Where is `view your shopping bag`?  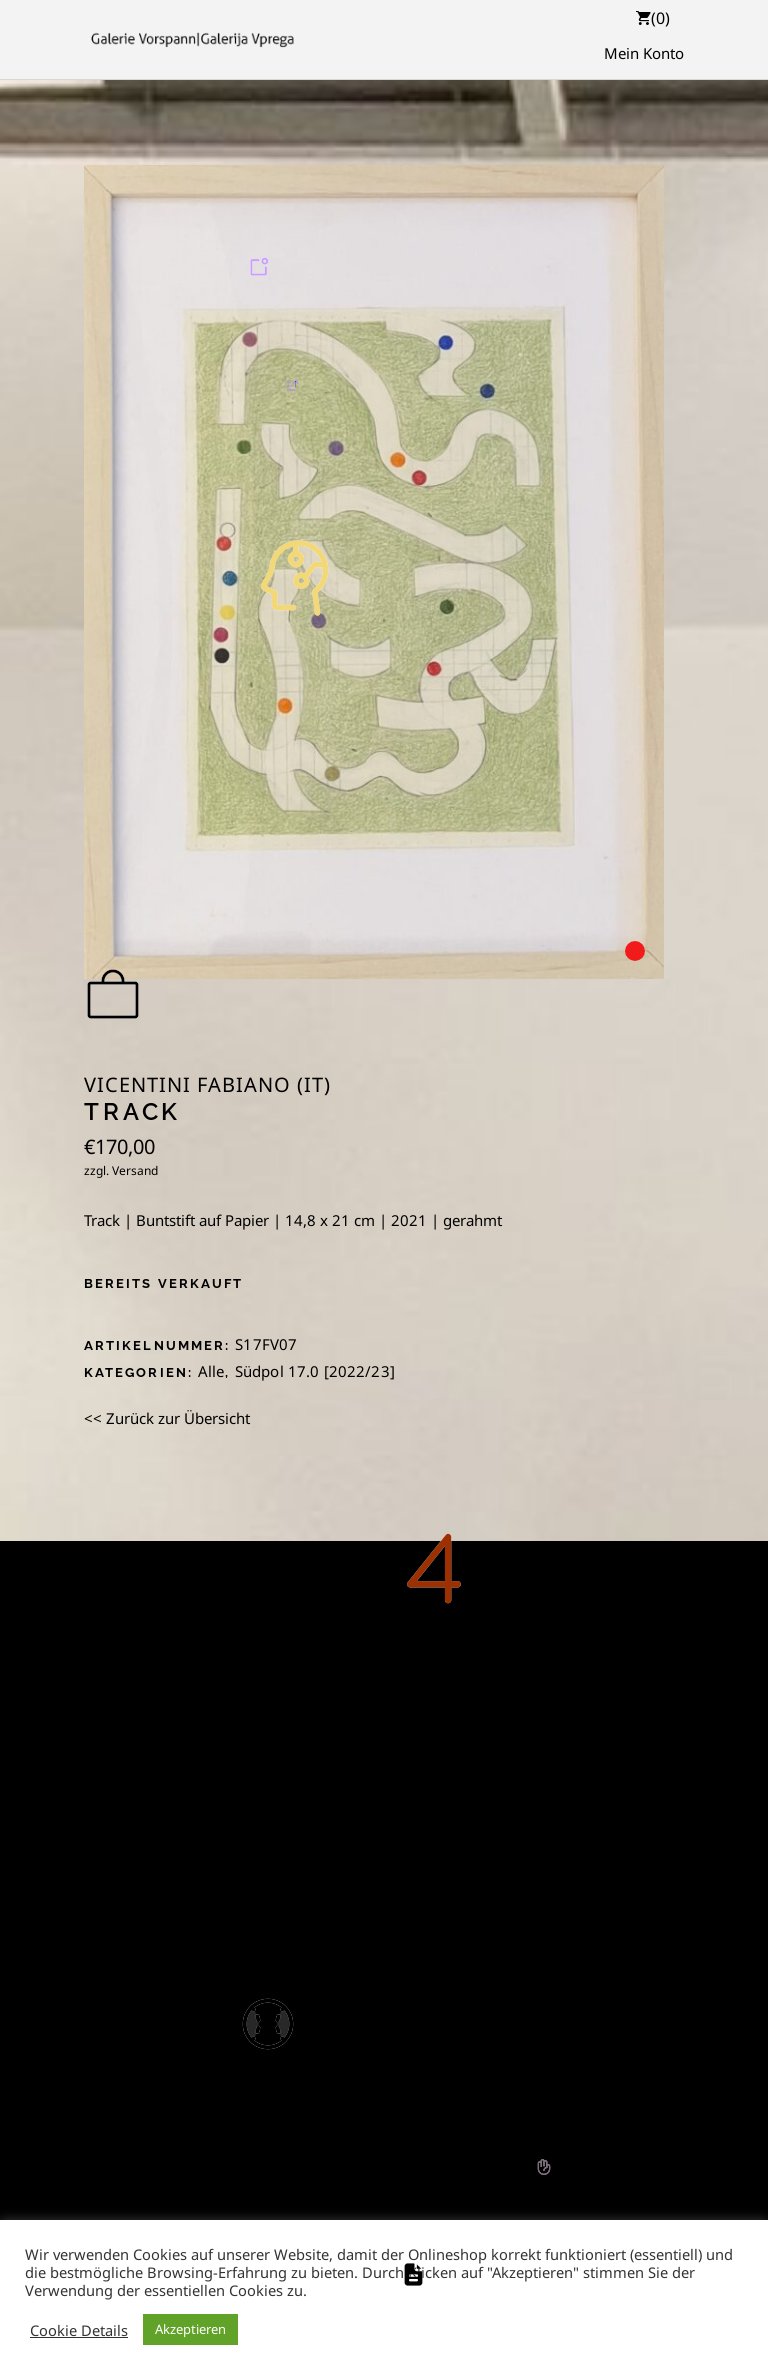
view your shopping bag is located at coordinates (113, 997).